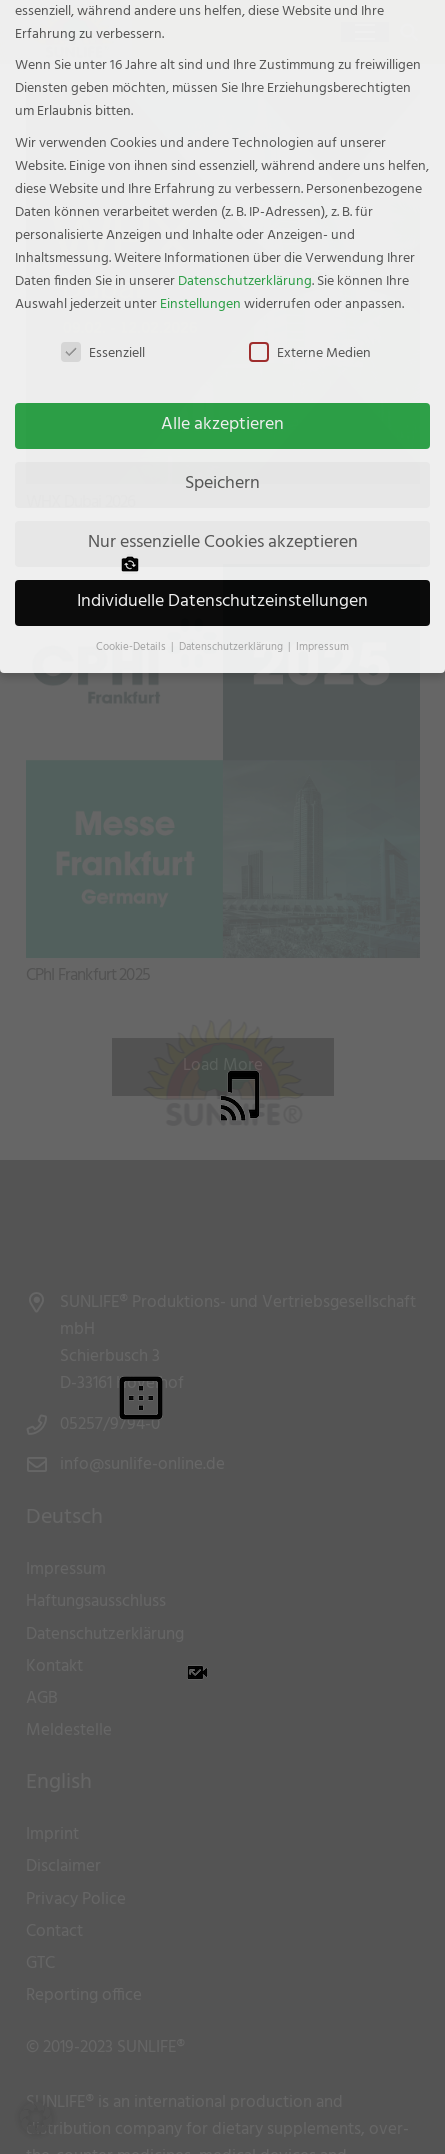  Describe the element at coordinates (130, 564) in the screenshot. I see `switch between front and rear camera` at that location.